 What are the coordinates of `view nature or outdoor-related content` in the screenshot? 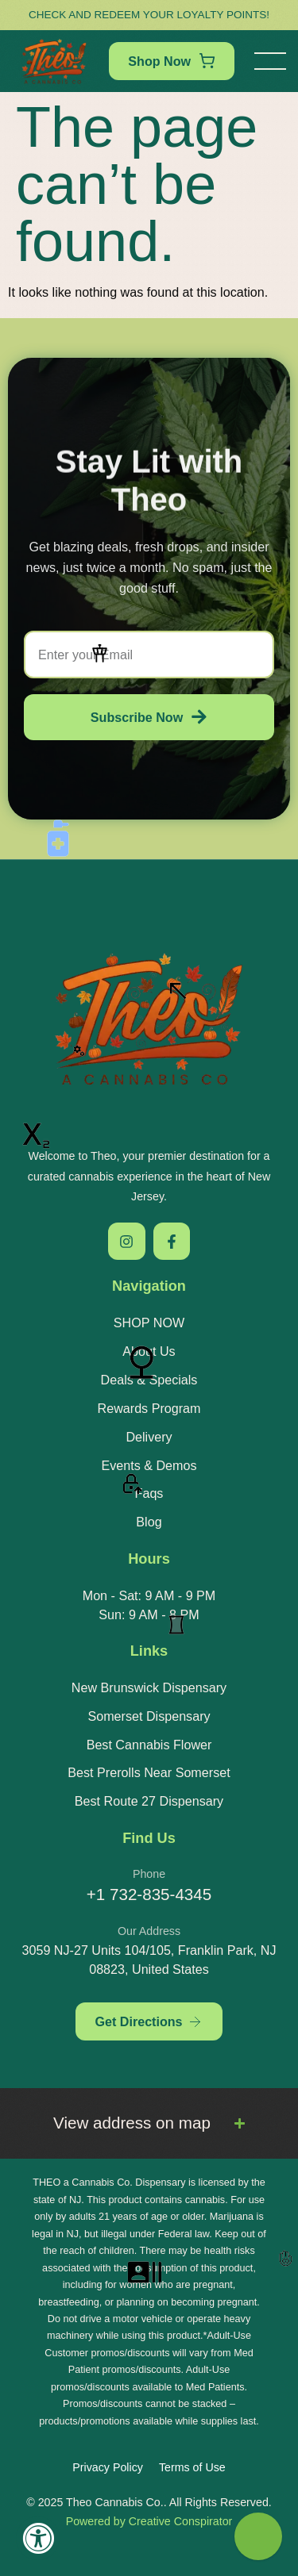 It's located at (141, 1362).